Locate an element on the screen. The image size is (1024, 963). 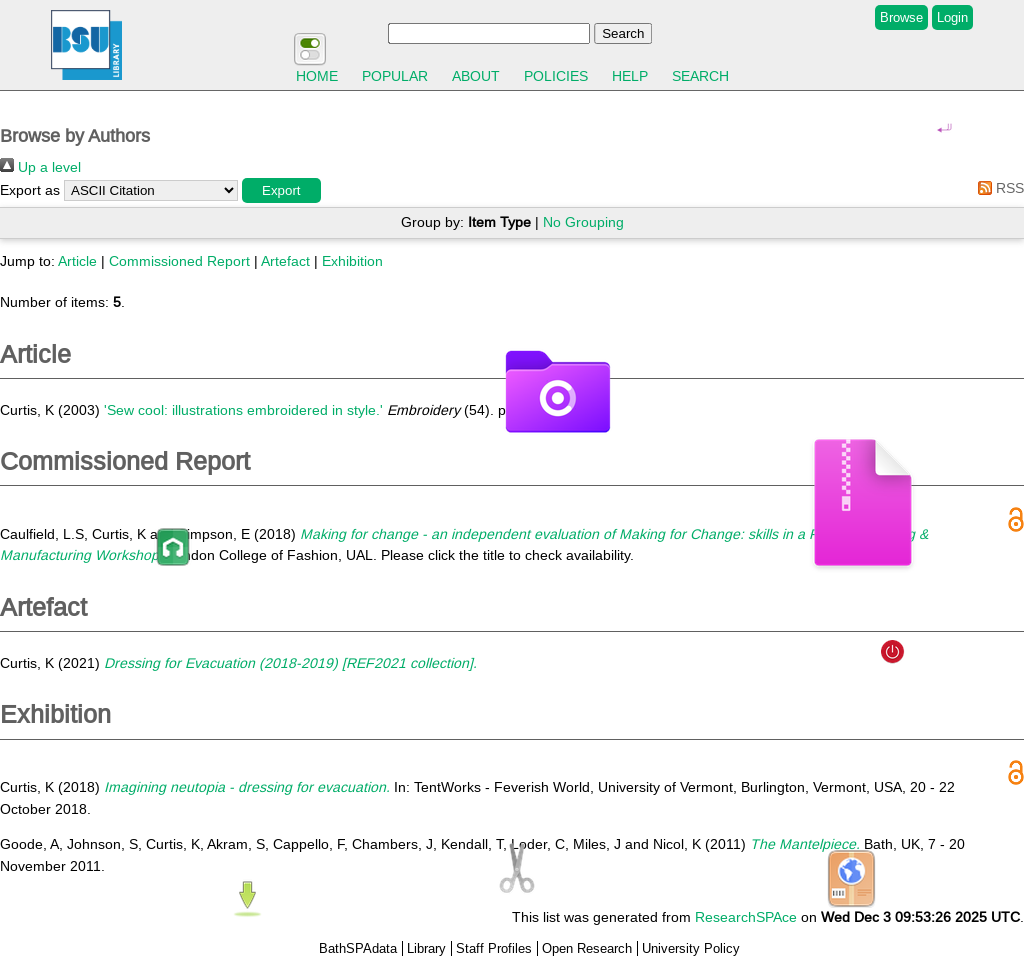
cut selected content to clipboard is located at coordinates (517, 868).